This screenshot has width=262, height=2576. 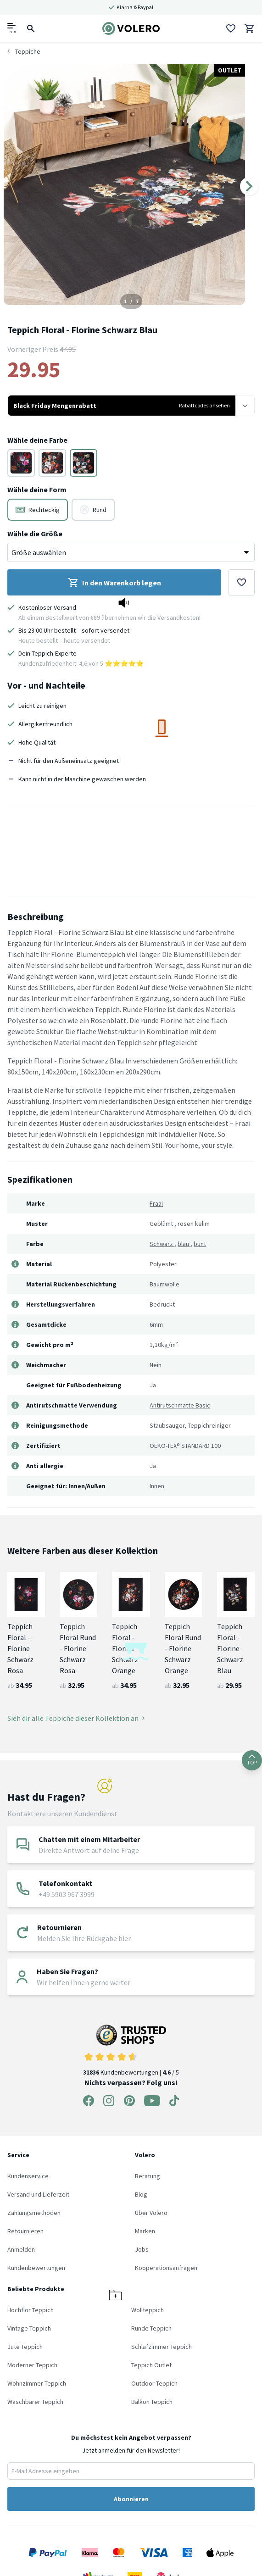 I want to click on indicates a bridge or water crossing location, so click(x=135, y=1651).